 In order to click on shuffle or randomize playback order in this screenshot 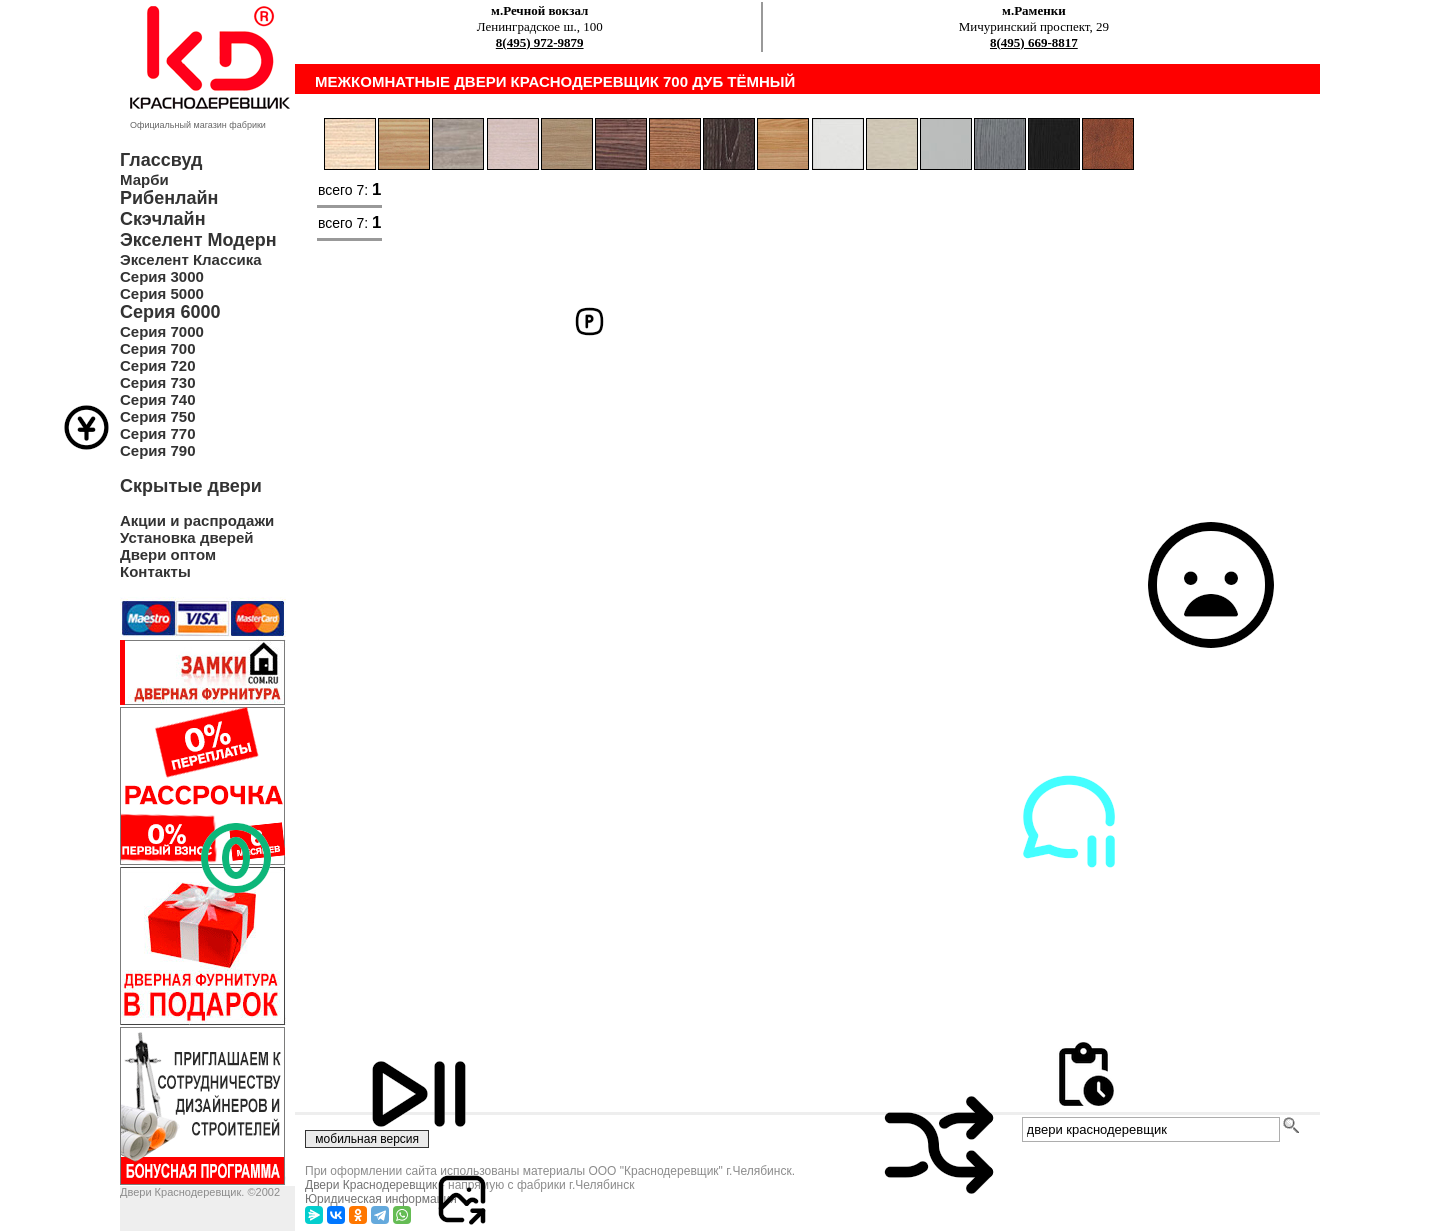, I will do `click(939, 1145)`.